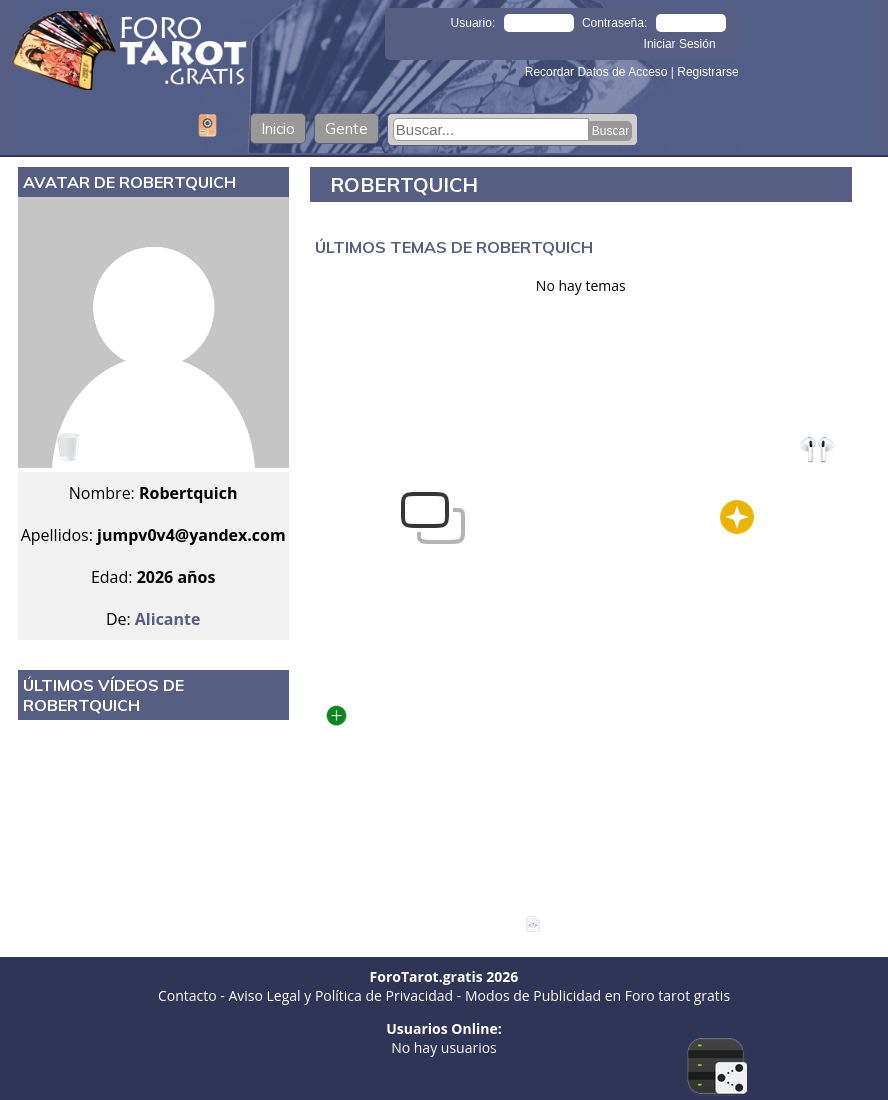 The height and width of the screenshot is (1100, 888). I want to click on configure network server sharing preferences, so click(716, 1067).